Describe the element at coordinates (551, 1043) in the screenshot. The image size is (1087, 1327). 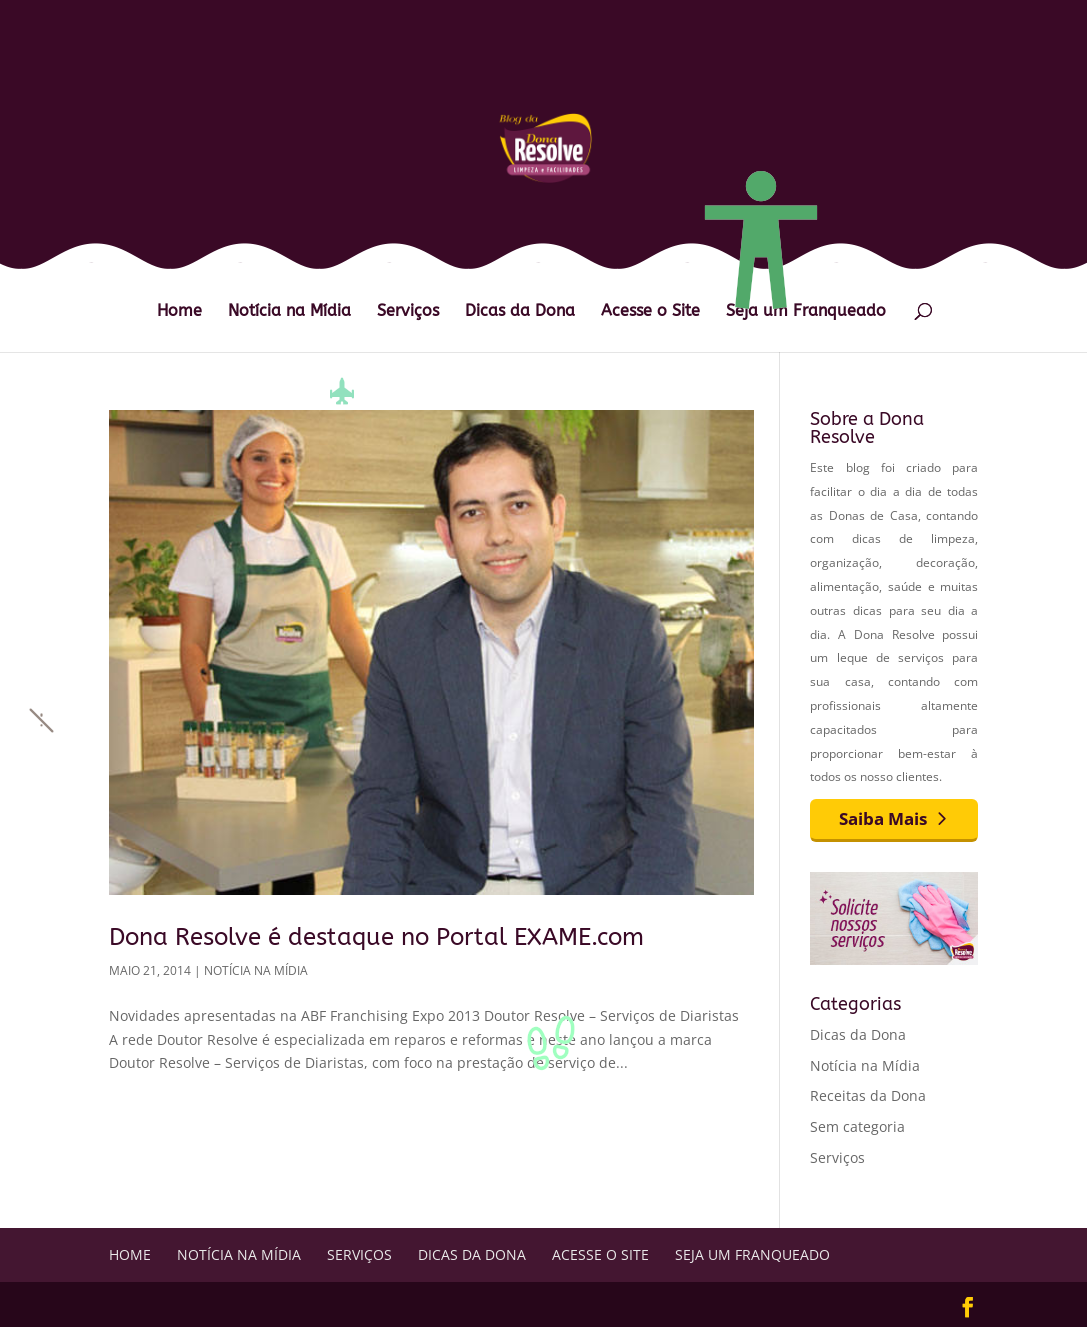
I see `track your steps or walking activity` at that location.